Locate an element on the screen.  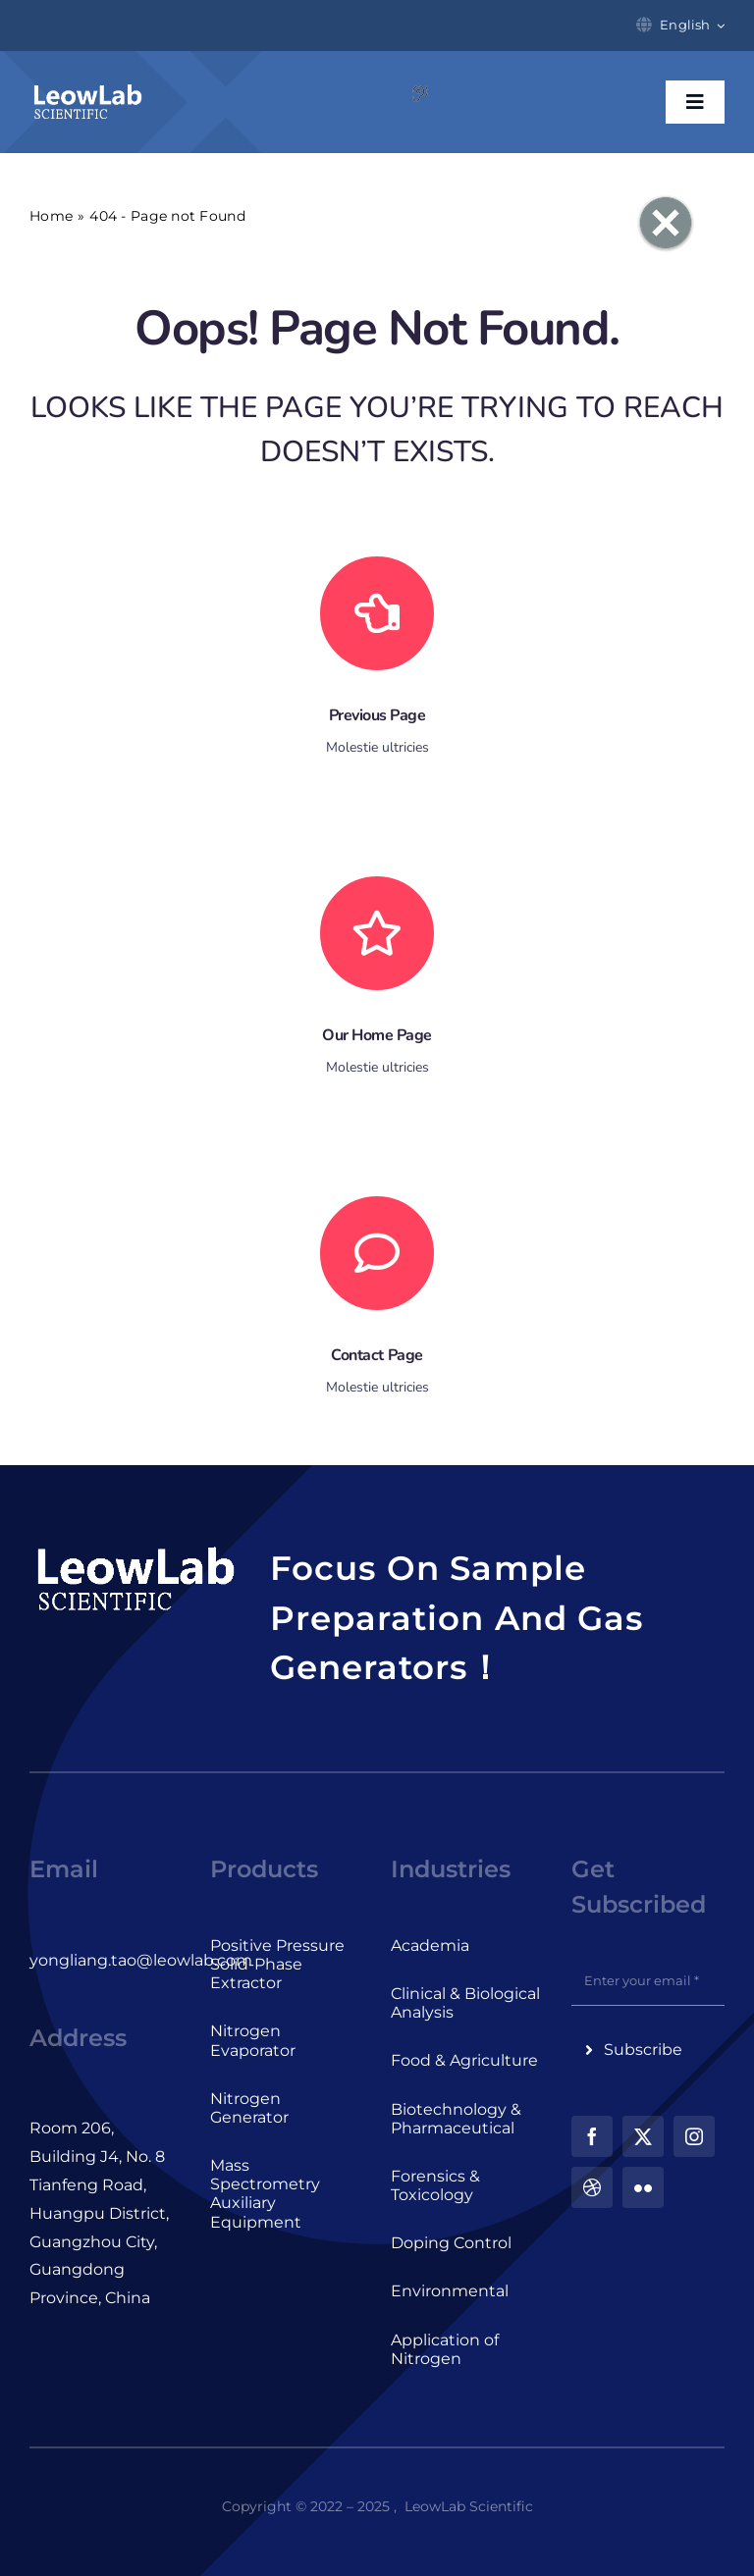
indicates an unavailable or inaccessible item is located at coordinates (666, 223).